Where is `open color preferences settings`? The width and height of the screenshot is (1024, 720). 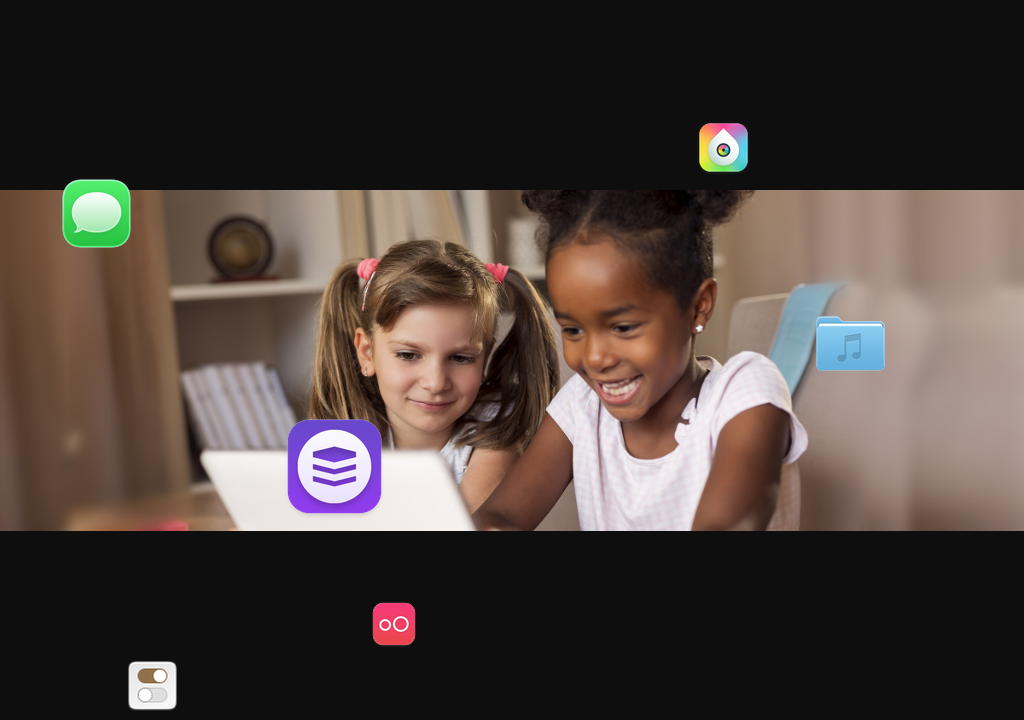
open color preferences settings is located at coordinates (723, 147).